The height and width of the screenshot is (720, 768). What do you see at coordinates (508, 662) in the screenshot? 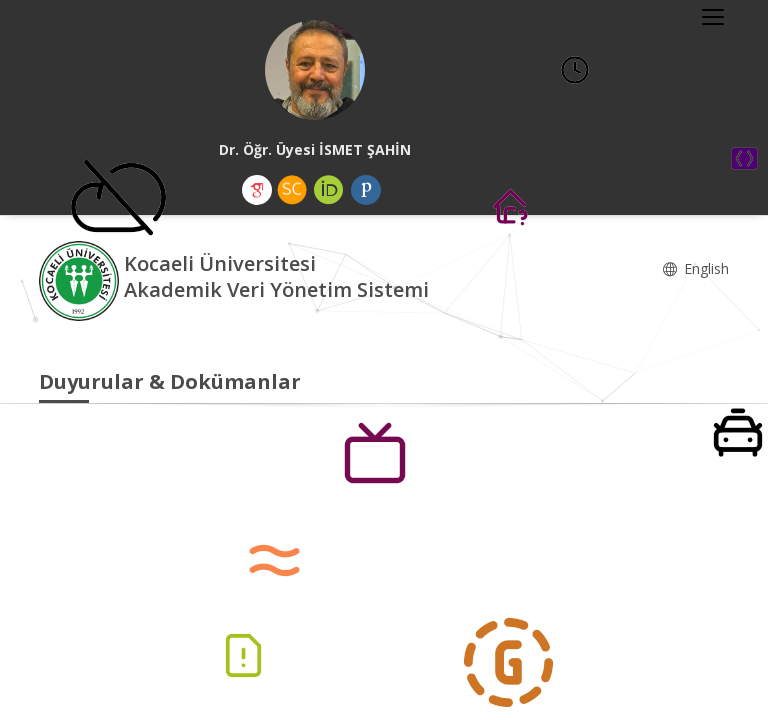
I see `indicates a pending or in-progress Google connection` at bounding box center [508, 662].